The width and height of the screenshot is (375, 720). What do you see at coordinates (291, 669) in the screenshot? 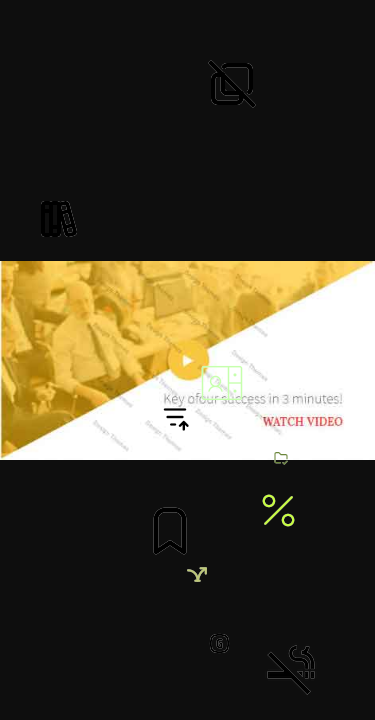
I see `indicates a smoke-free or no smoking area` at bounding box center [291, 669].